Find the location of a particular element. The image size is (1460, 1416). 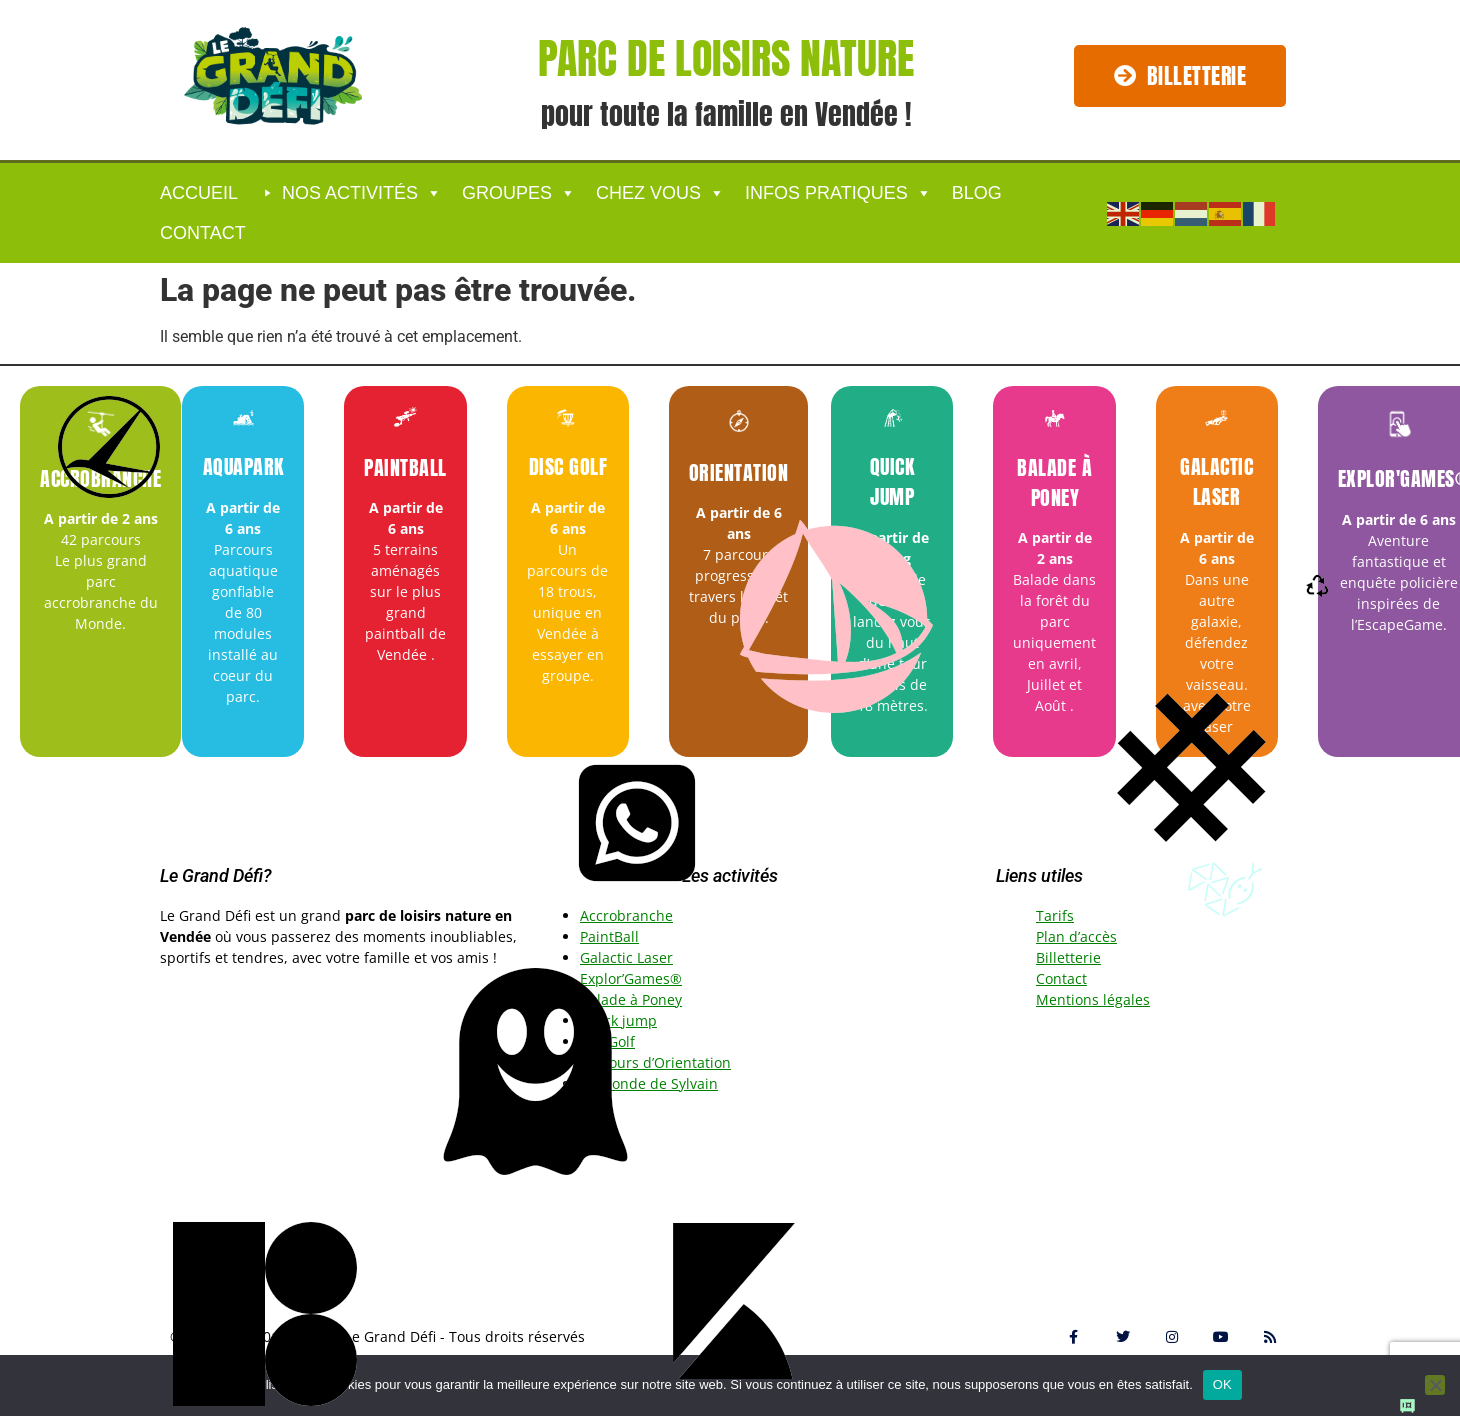

access secure storage or vault is located at coordinates (1407, 1405).